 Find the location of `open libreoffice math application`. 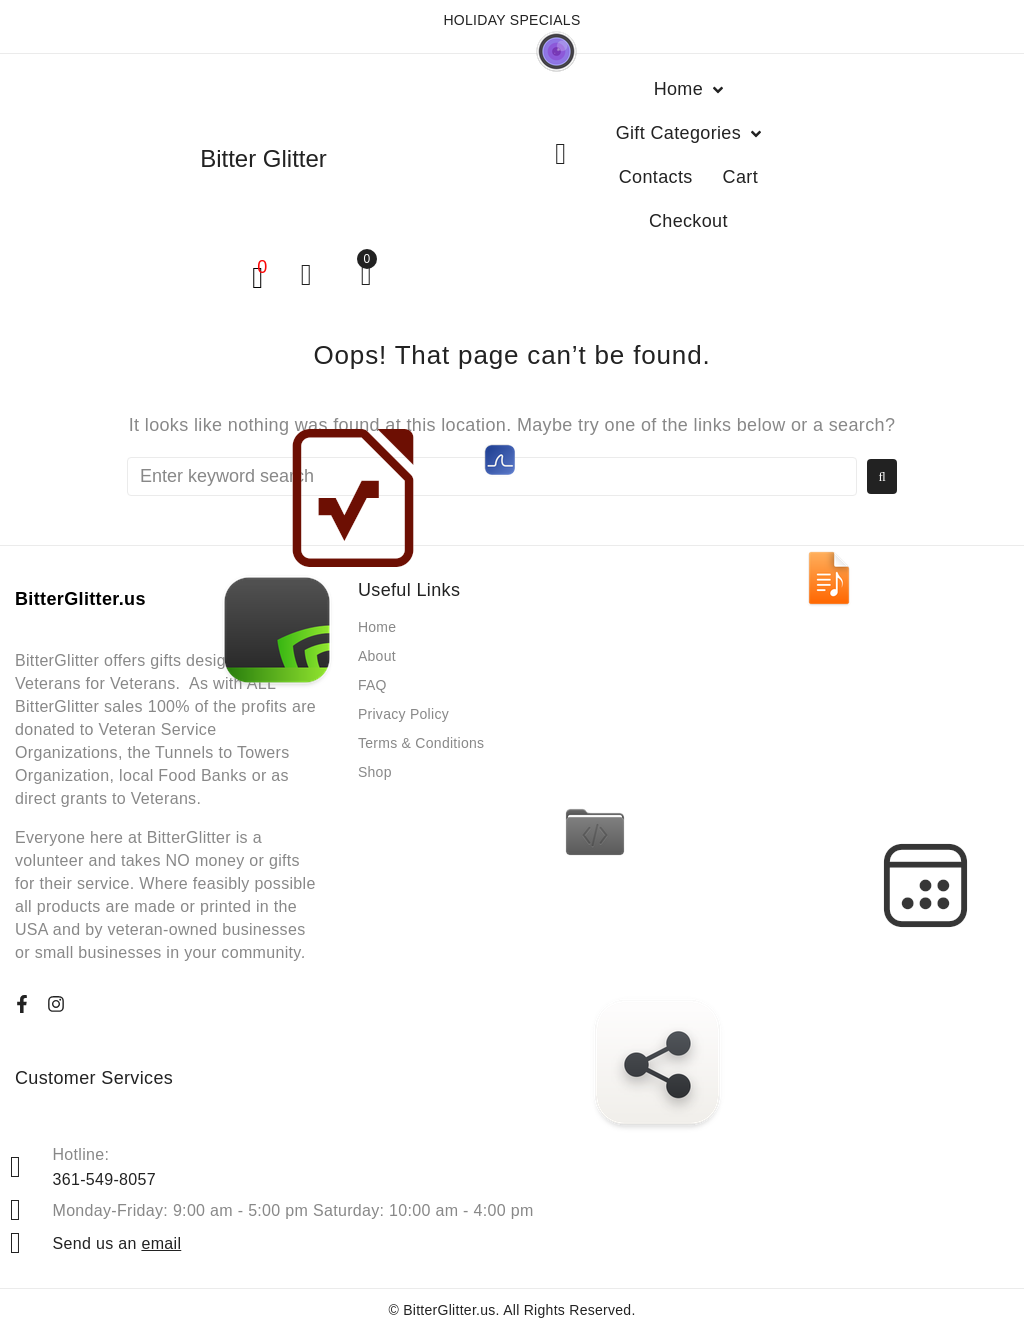

open libreoffice math application is located at coordinates (353, 498).